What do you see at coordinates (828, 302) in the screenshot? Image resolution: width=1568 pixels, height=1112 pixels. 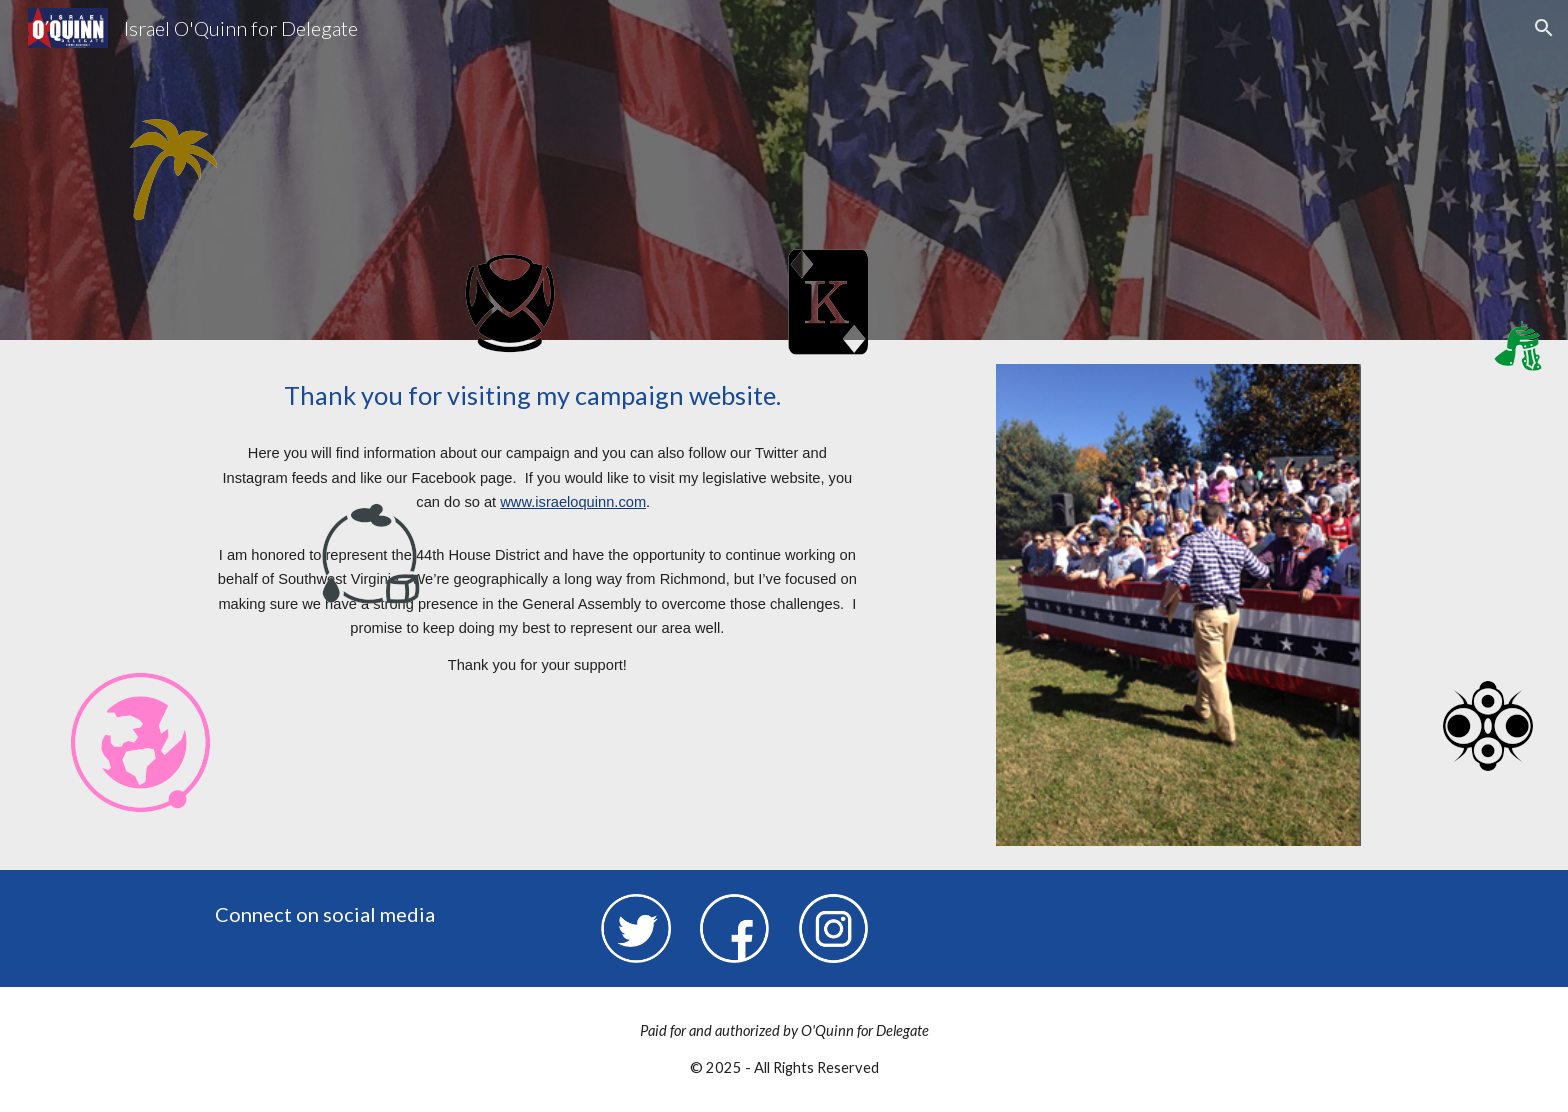 I see `king of diamonds playing card` at bounding box center [828, 302].